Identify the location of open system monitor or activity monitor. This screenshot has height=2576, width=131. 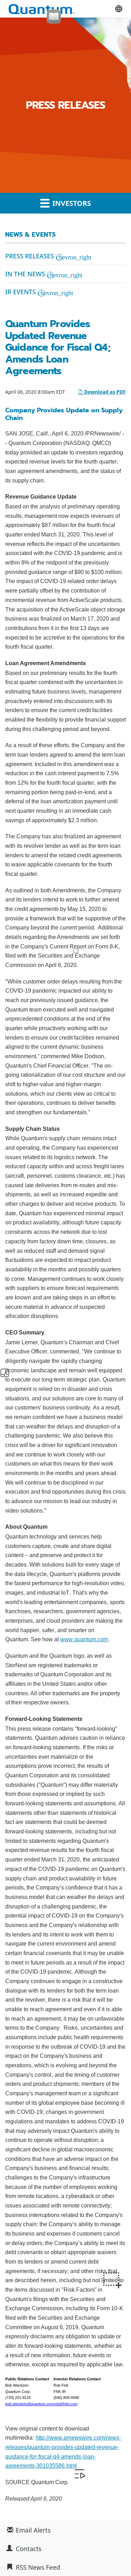
(5, 1373).